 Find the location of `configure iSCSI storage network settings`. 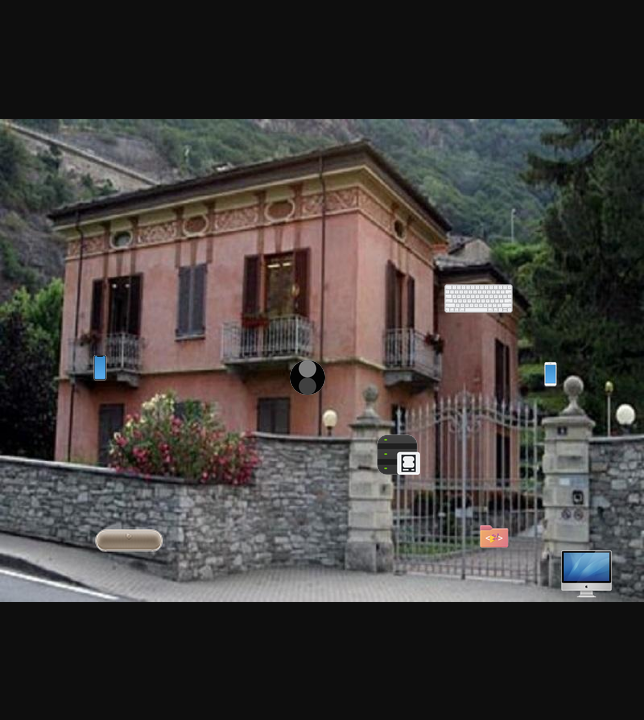

configure iSCSI storage network settings is located at coordinates (397, 455).